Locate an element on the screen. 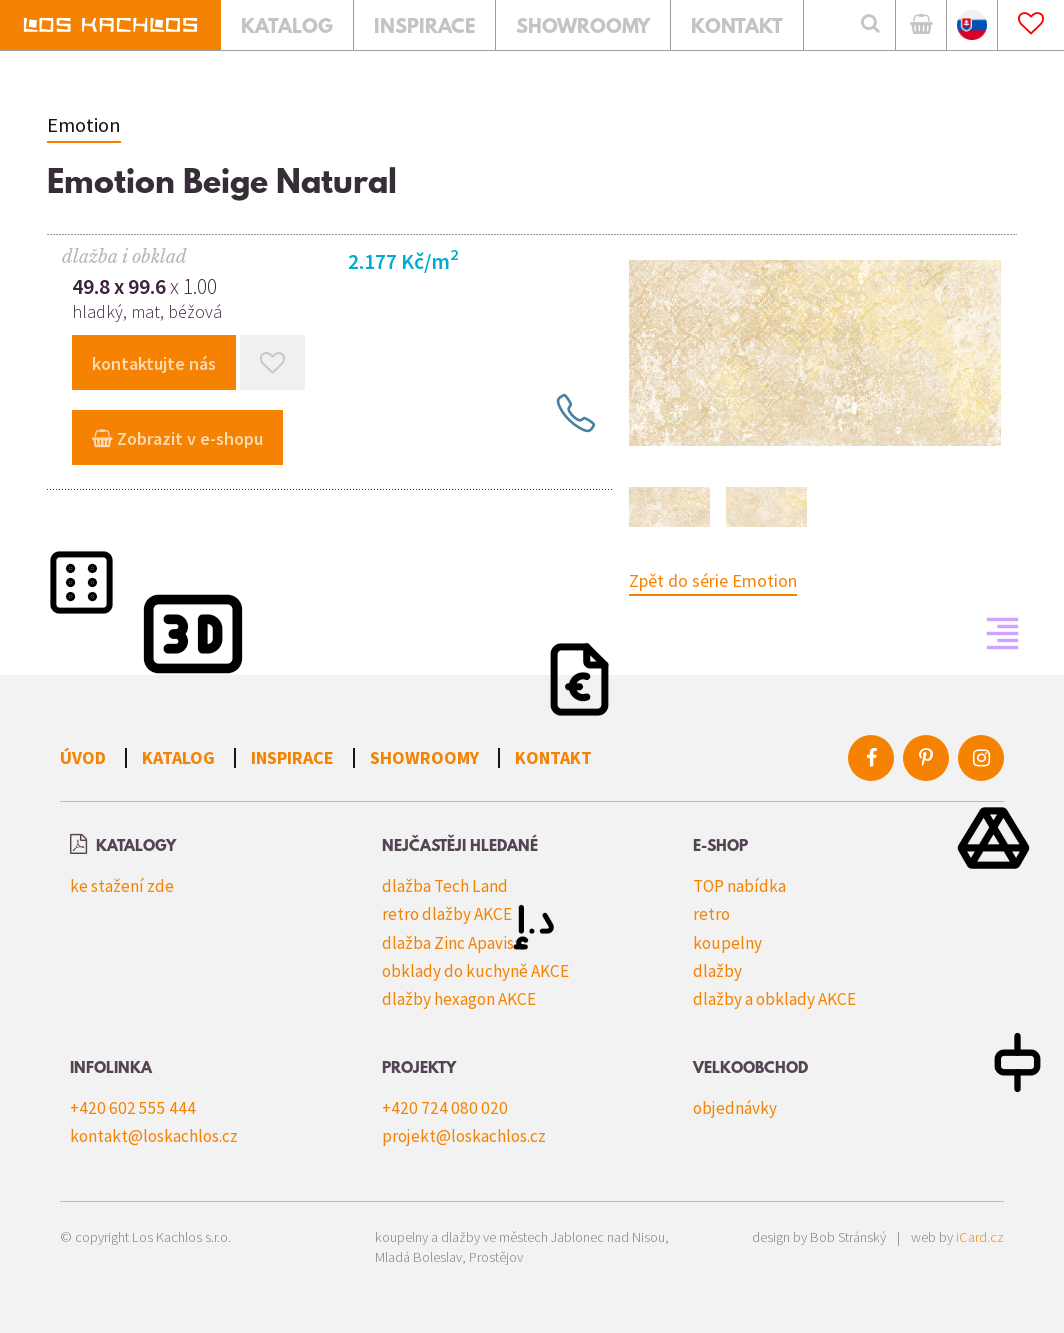  view euro currency document is located at coordinates (579, 679).